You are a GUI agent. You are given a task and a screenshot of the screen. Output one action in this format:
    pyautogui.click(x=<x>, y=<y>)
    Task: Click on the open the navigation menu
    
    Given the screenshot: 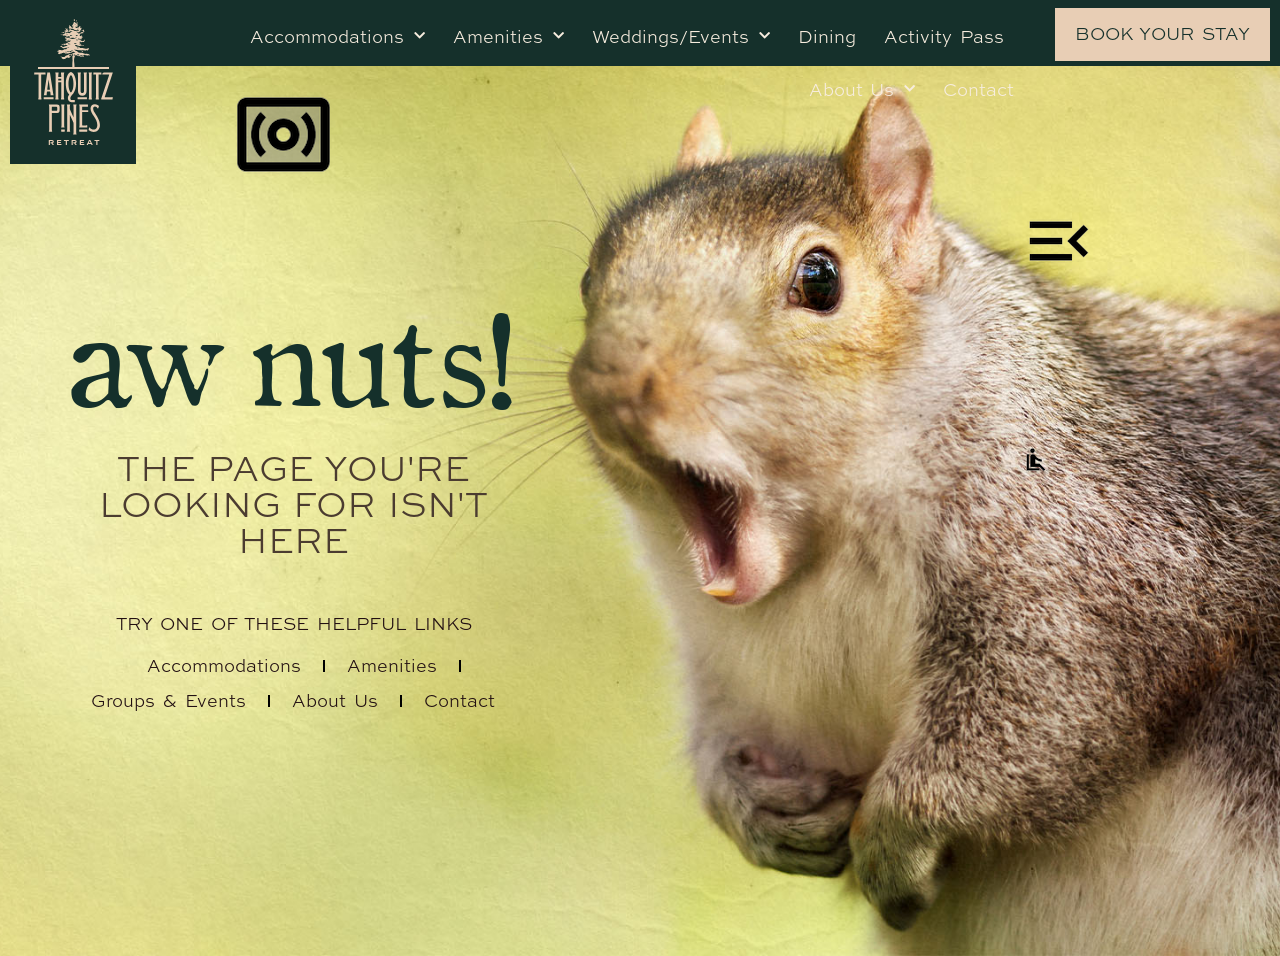 What is the action you would take?
    pyautogui.click(x=1059, y=241)
    